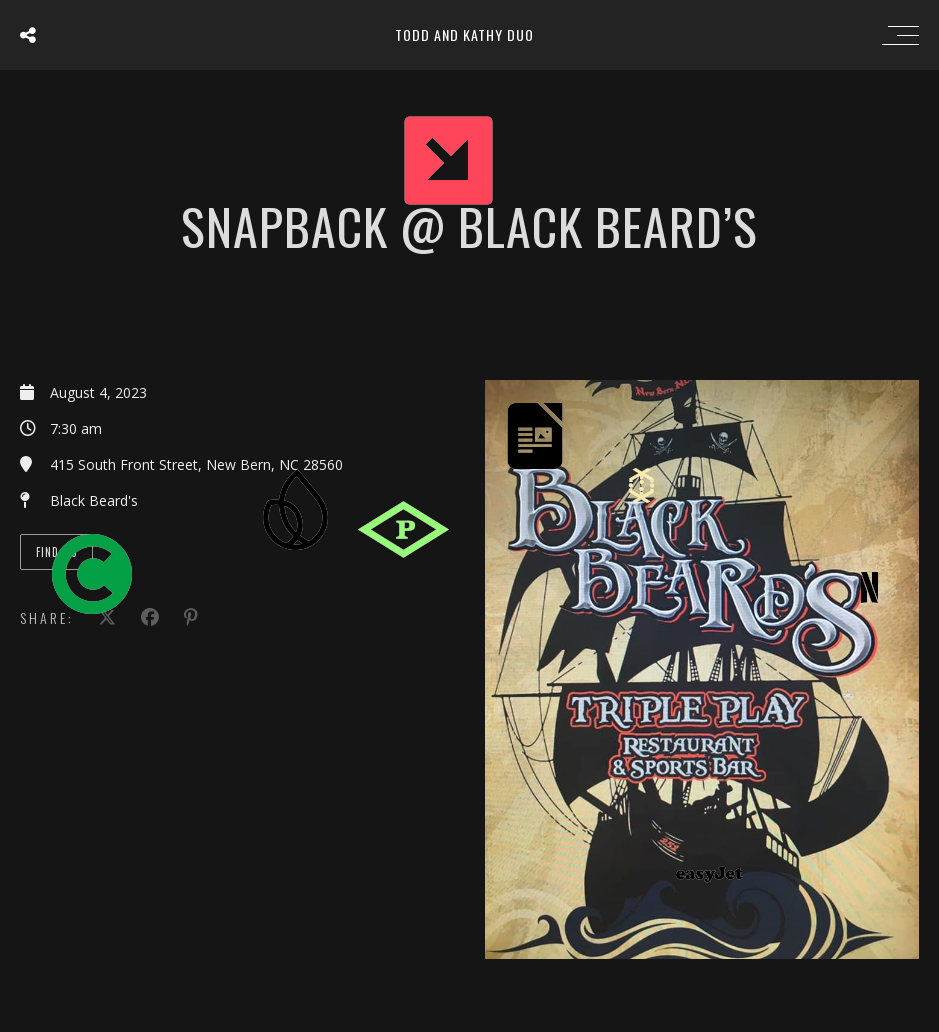 The image size is (939, 1032). What do you see at coordinates (448, 160) in the screenshot?
I see `navigate to the next item diagonally` at bounding box center [448, 160].